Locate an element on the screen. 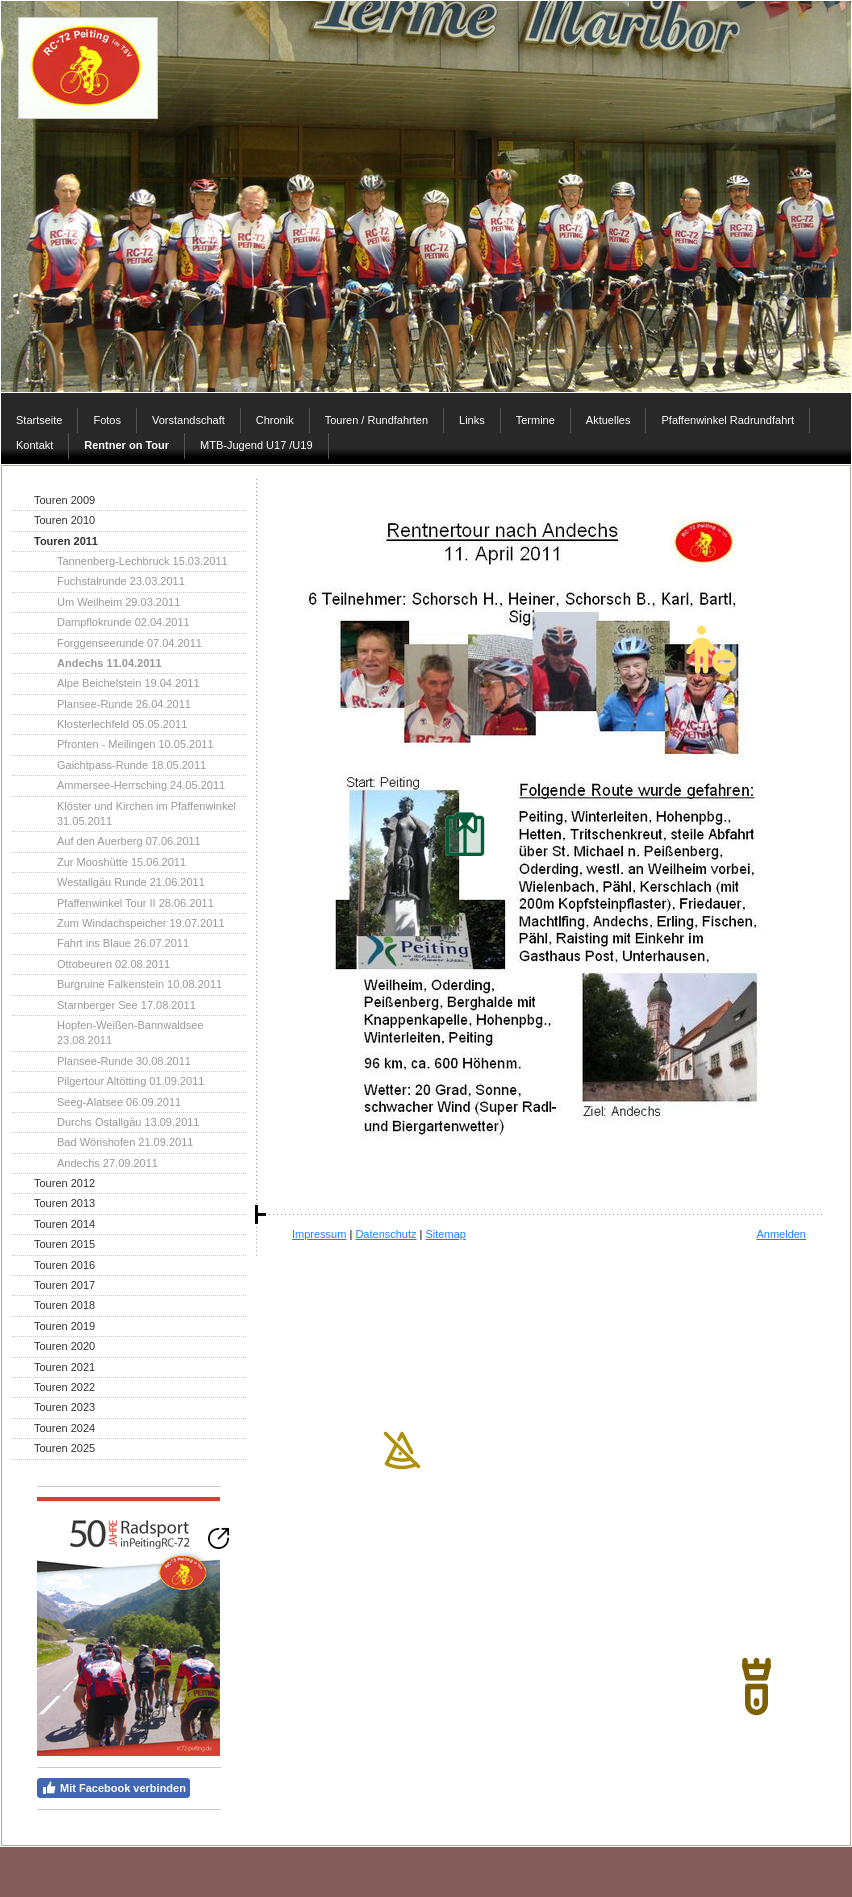  electric razor or shaver tool is located at coordinates (756, 1686).